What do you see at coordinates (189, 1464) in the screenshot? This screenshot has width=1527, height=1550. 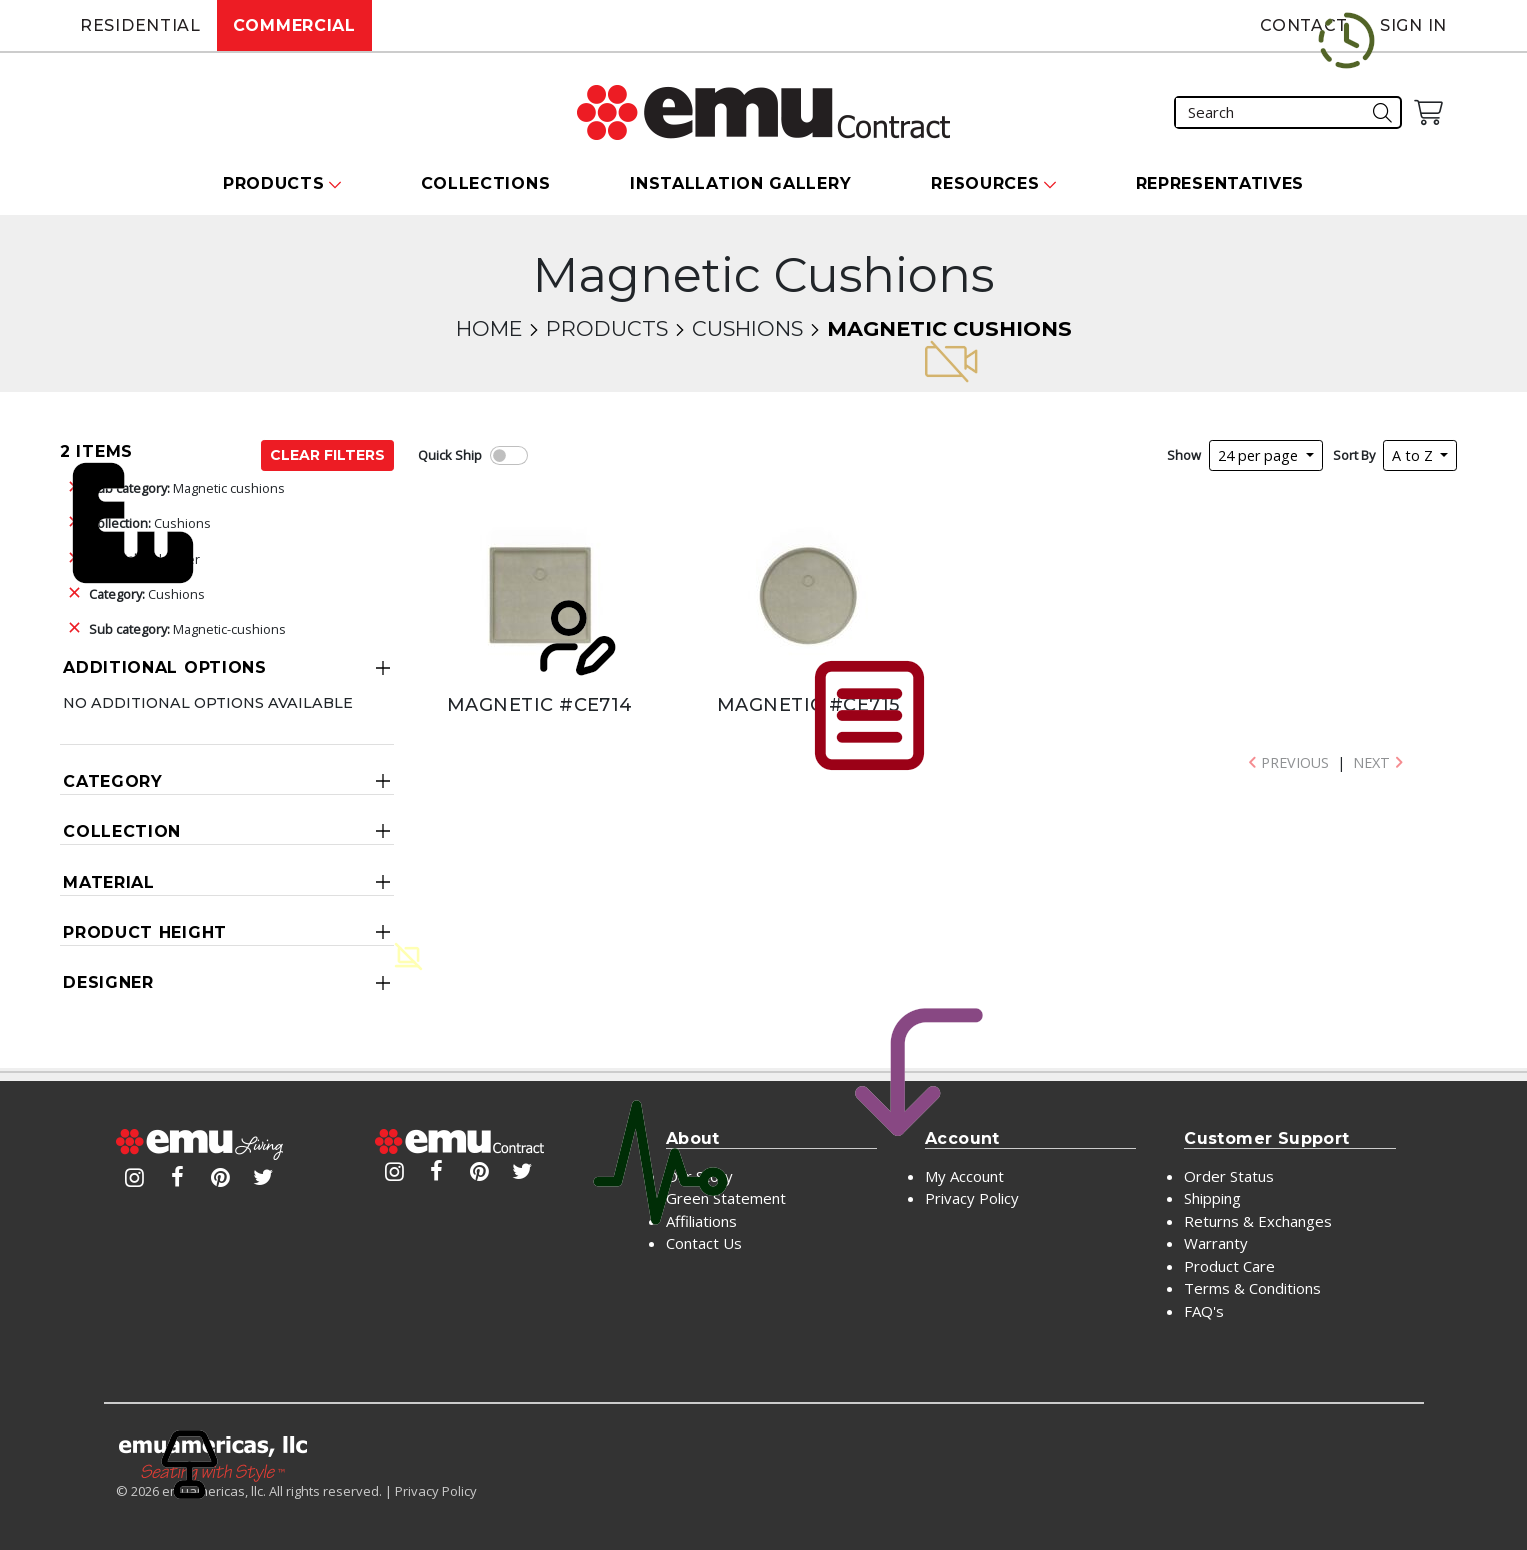 I see `toggle desk lamp or lighting` at bounding box center [189, 1464].